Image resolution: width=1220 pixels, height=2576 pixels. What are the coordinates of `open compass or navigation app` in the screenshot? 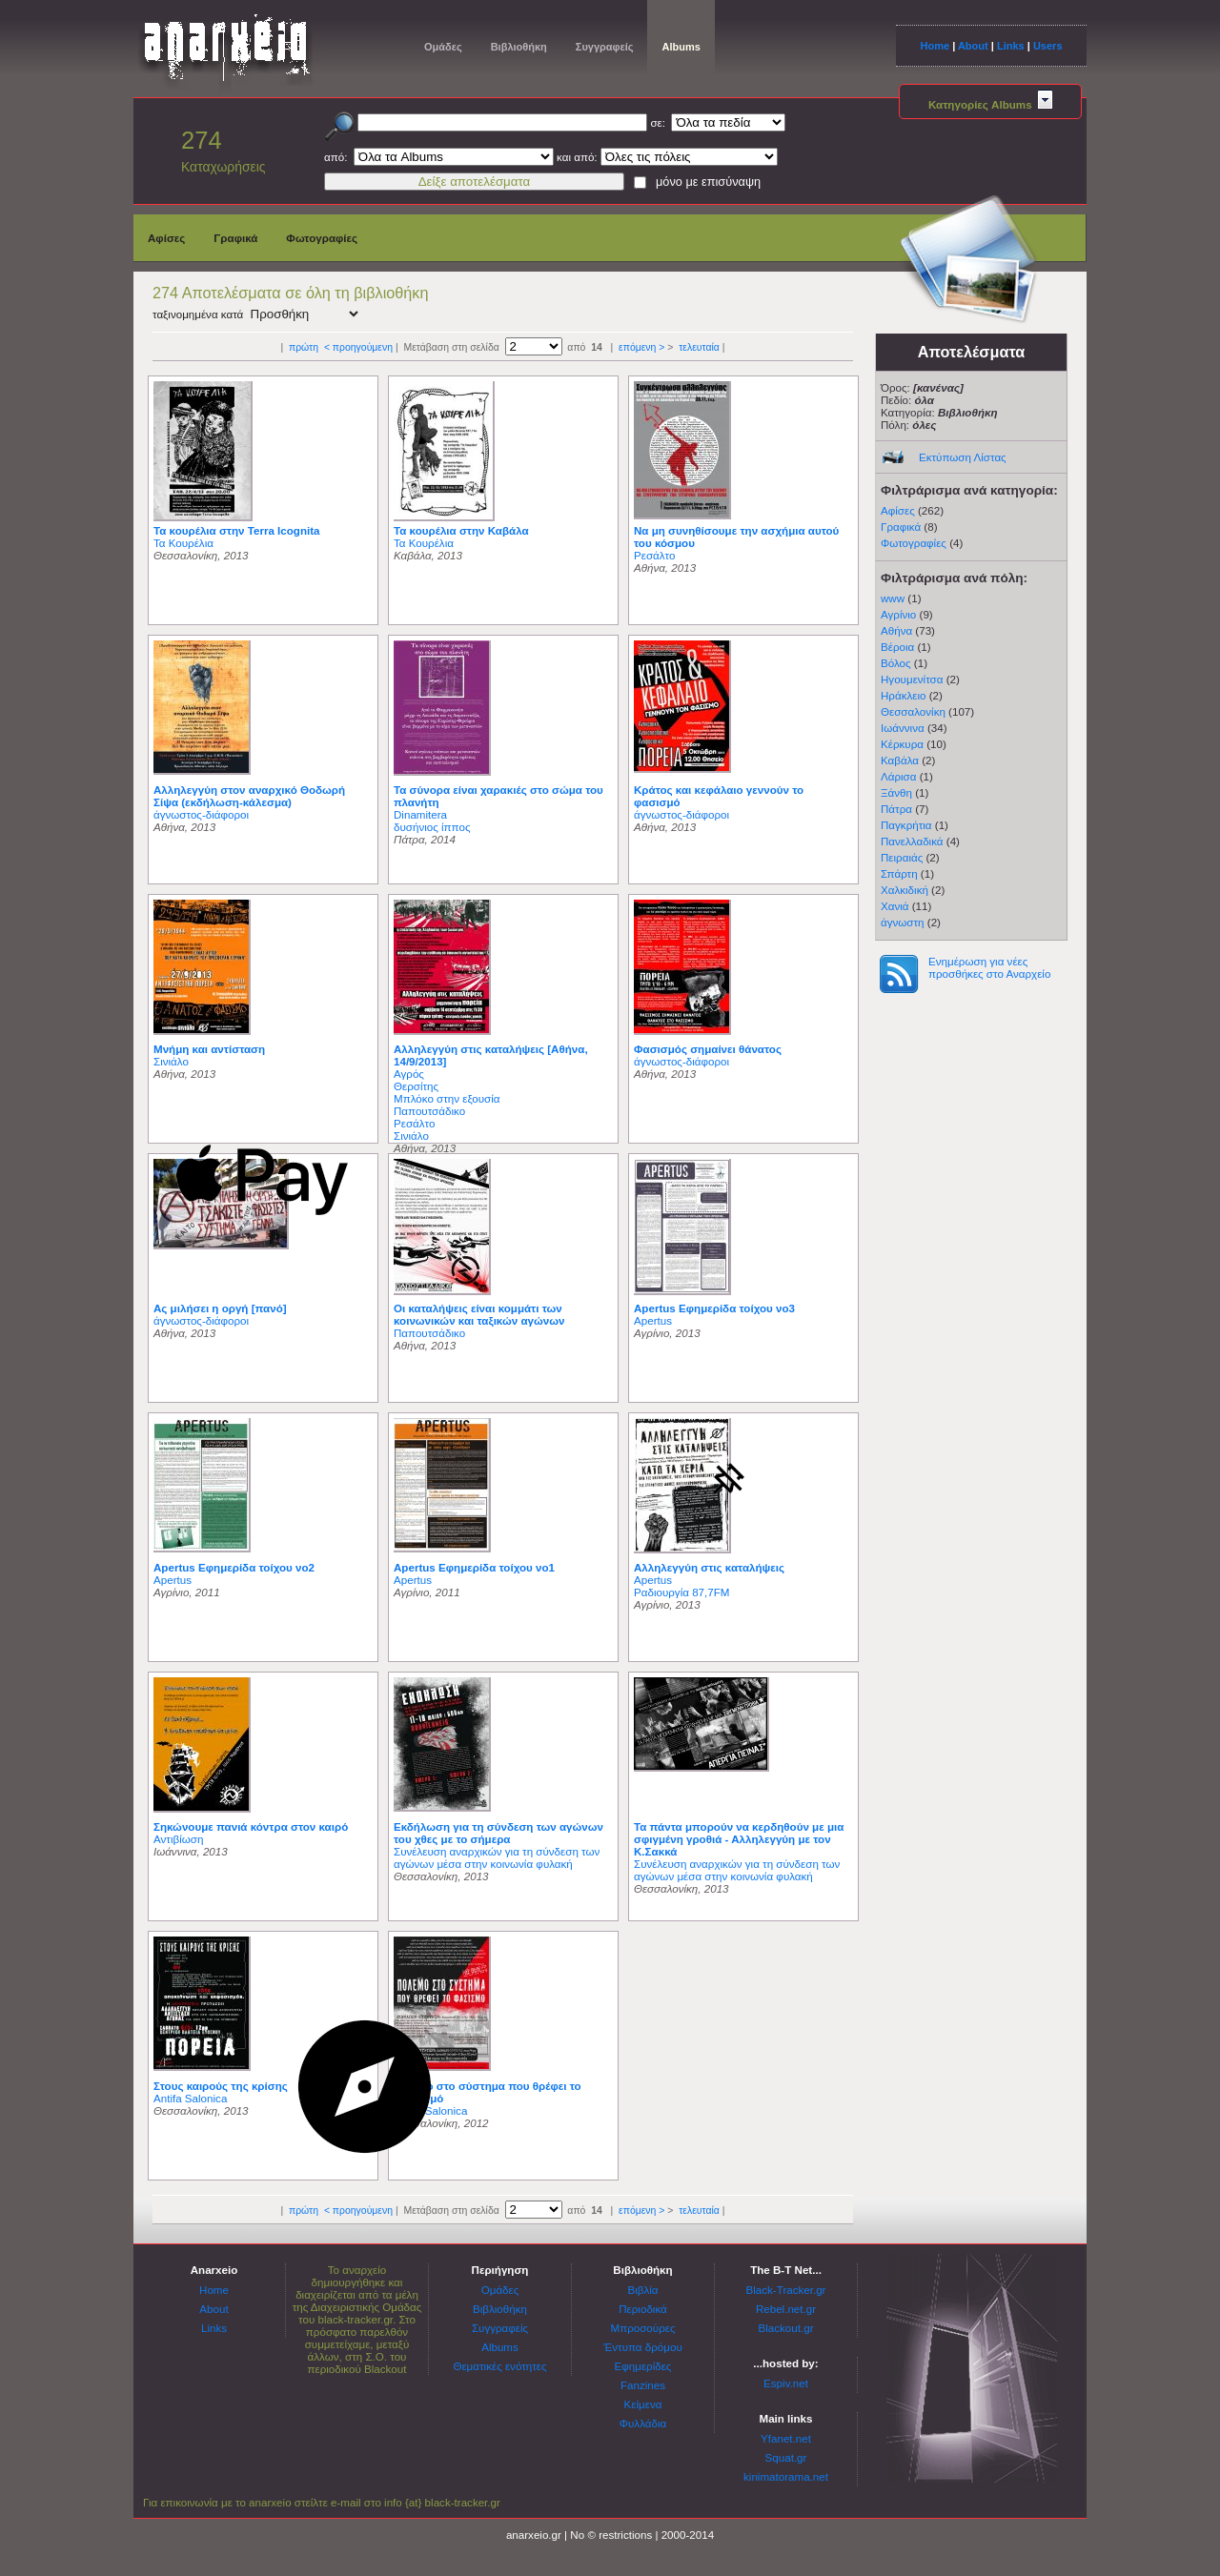 It's located at (364, 2086).